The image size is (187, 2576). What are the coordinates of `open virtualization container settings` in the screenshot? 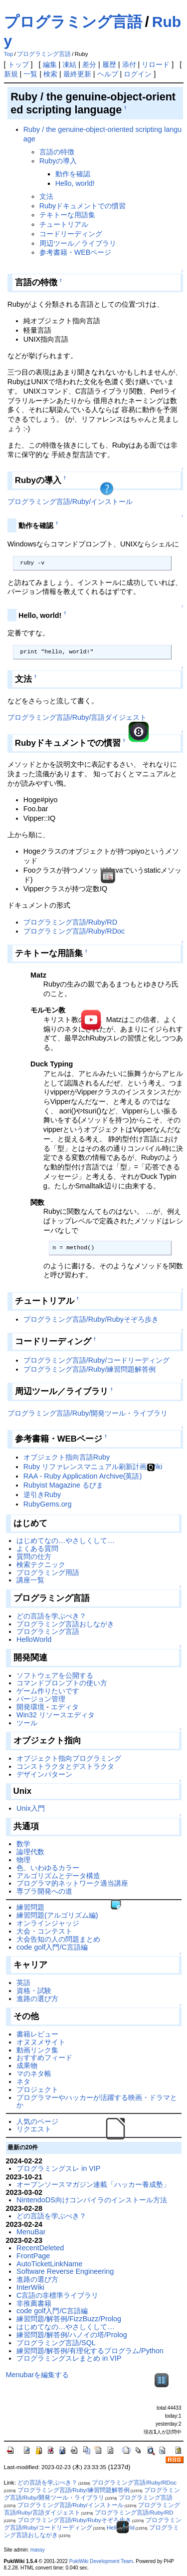 It's located at (162, 2380).